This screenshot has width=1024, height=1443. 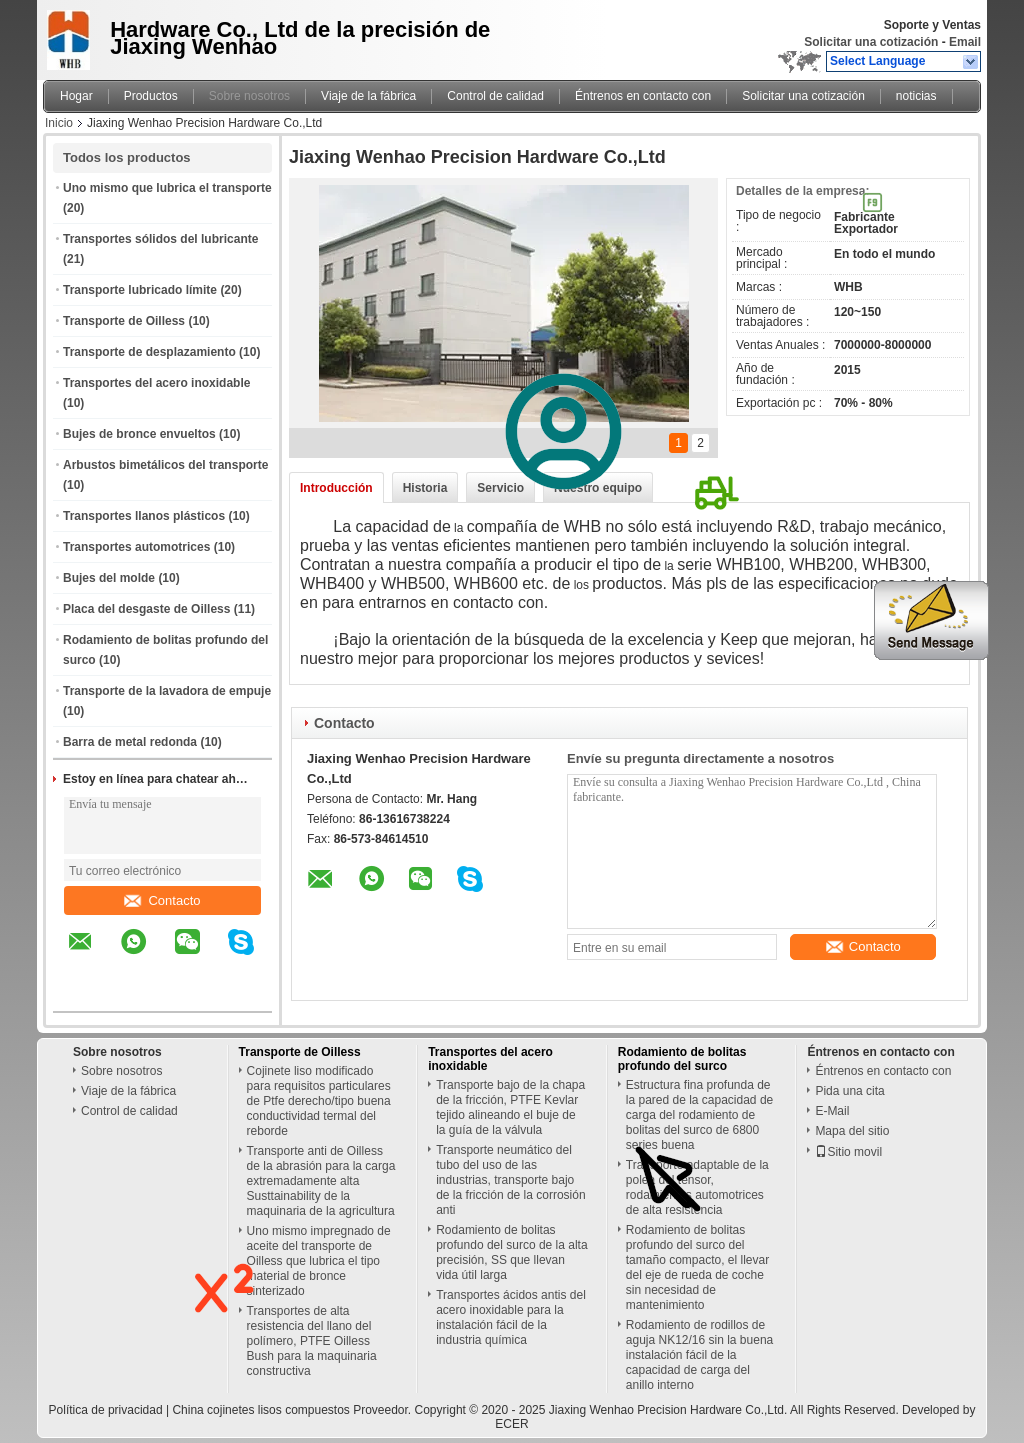 What do you see at coordinates (716, 493) in the screenshot?
I see `access warehouse or inventory management` at bounding box center [716, 493].